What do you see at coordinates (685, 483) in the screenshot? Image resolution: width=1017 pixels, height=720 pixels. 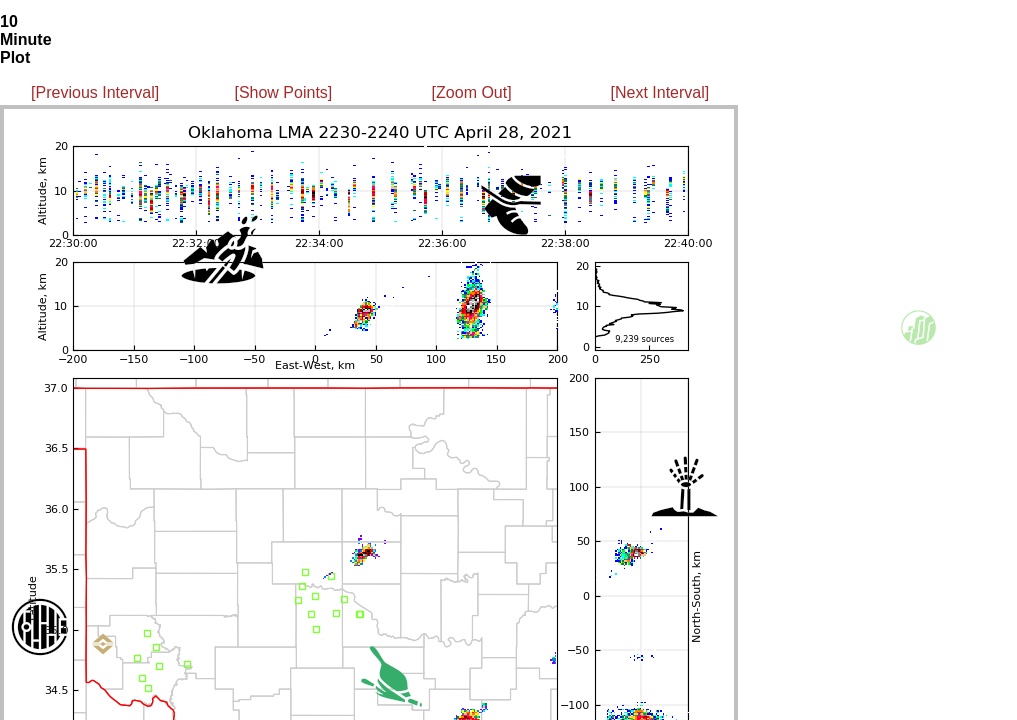 I see `summon or raise undead units` at bounding box center [685, 483].